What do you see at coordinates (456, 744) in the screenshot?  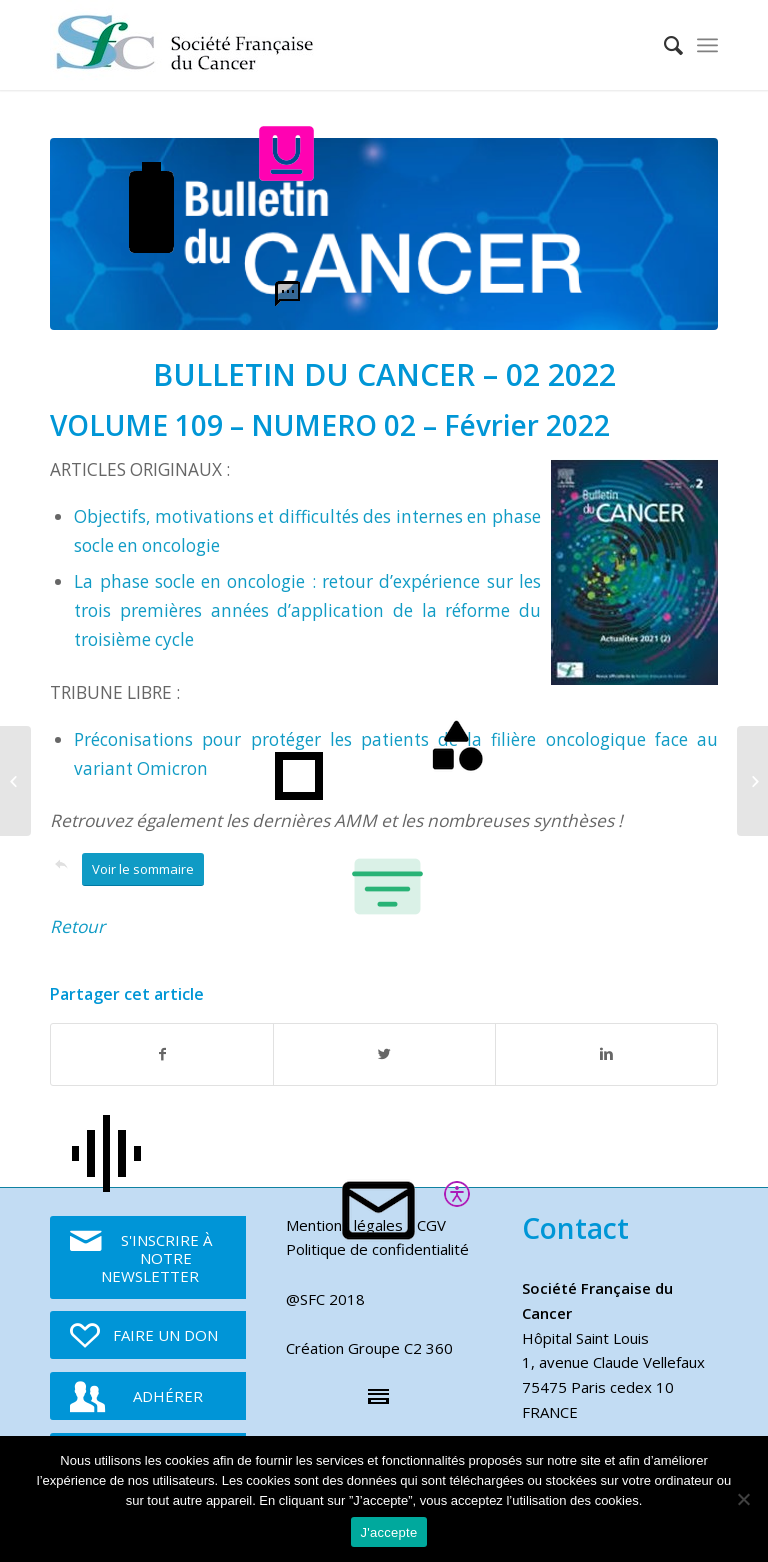 I see `browse or filter by category` at bounding box center [456, 744].